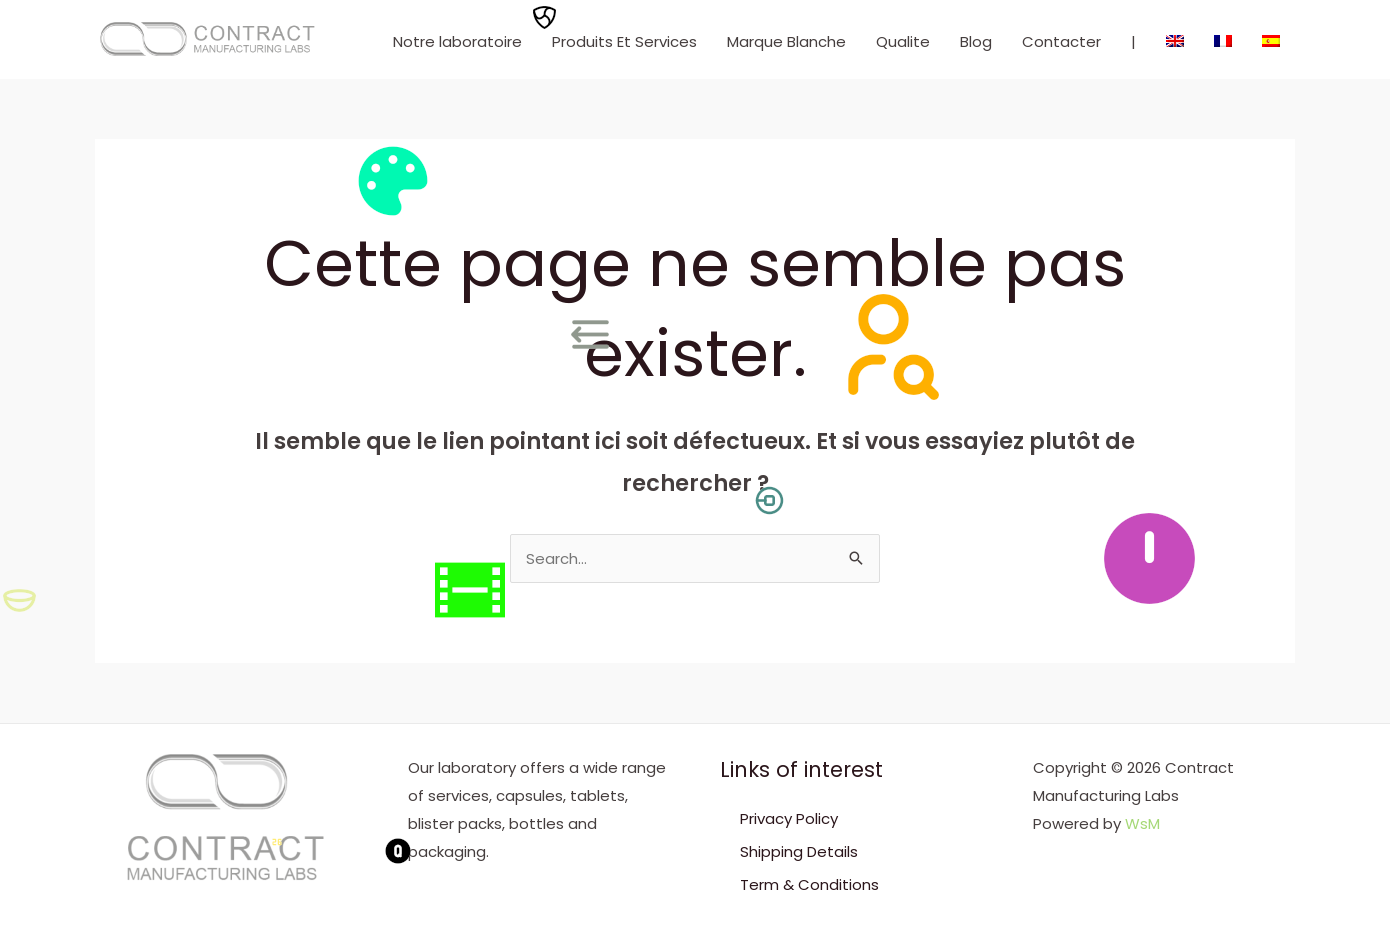 The image size is (1390, 926). Describe the element at coordinates (769, 500) in the screenshot. I see `open the Uber app` at that location.